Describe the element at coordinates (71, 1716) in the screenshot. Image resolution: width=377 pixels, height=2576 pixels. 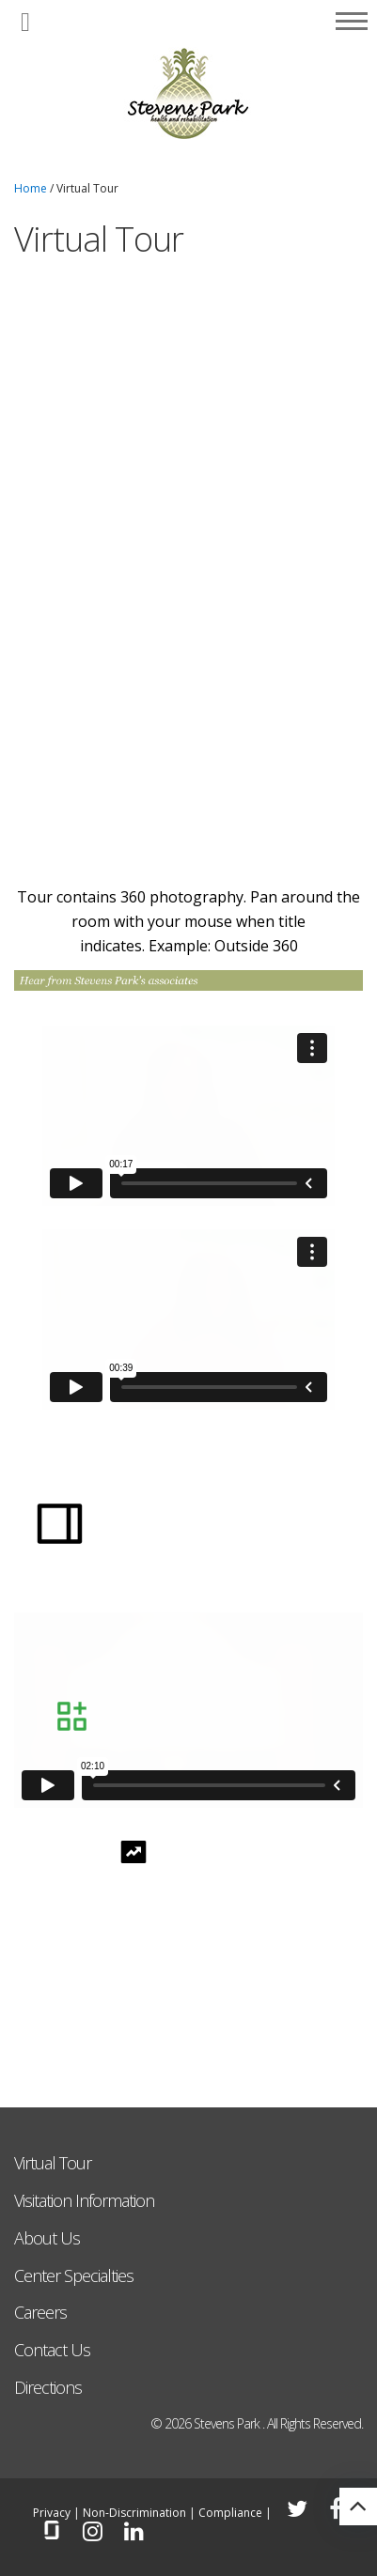
I see `add a new function or module` at that location.